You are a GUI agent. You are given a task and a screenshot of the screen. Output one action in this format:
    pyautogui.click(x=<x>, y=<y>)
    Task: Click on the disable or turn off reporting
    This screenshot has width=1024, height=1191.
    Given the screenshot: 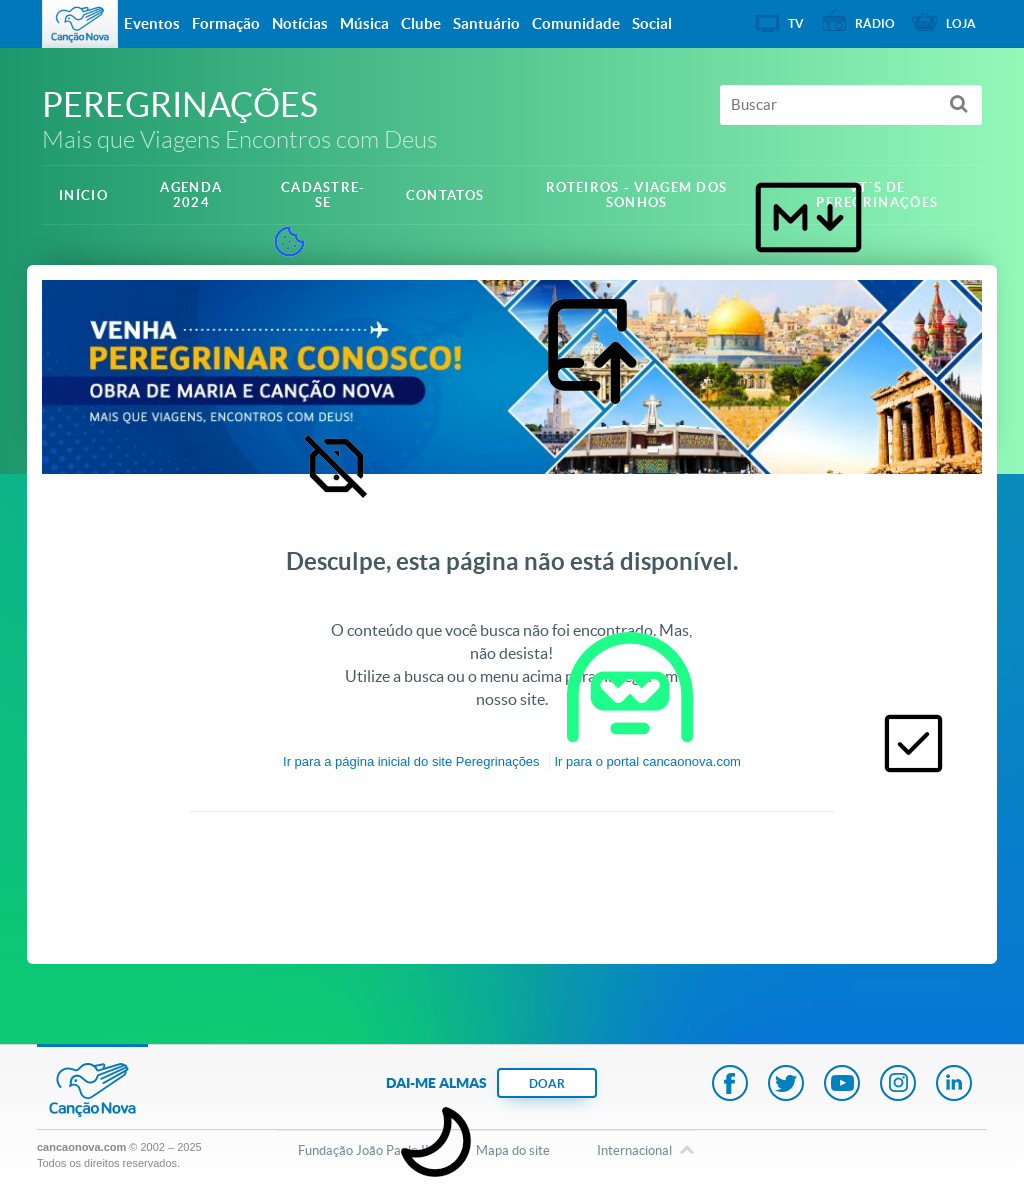 What is the action you would take?
    pyautogui.click(x=336, y=465)
    